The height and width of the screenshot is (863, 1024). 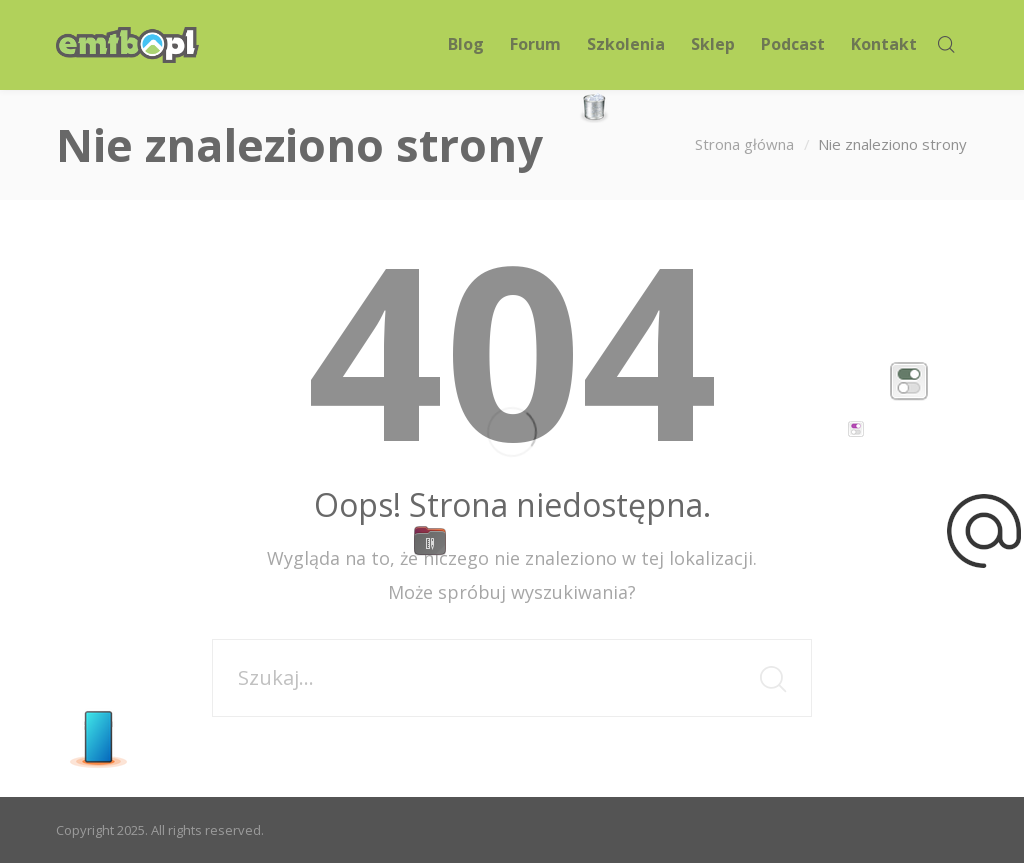 I want to click on enable mobile hotspot sharing, so click(x=98, y=739).